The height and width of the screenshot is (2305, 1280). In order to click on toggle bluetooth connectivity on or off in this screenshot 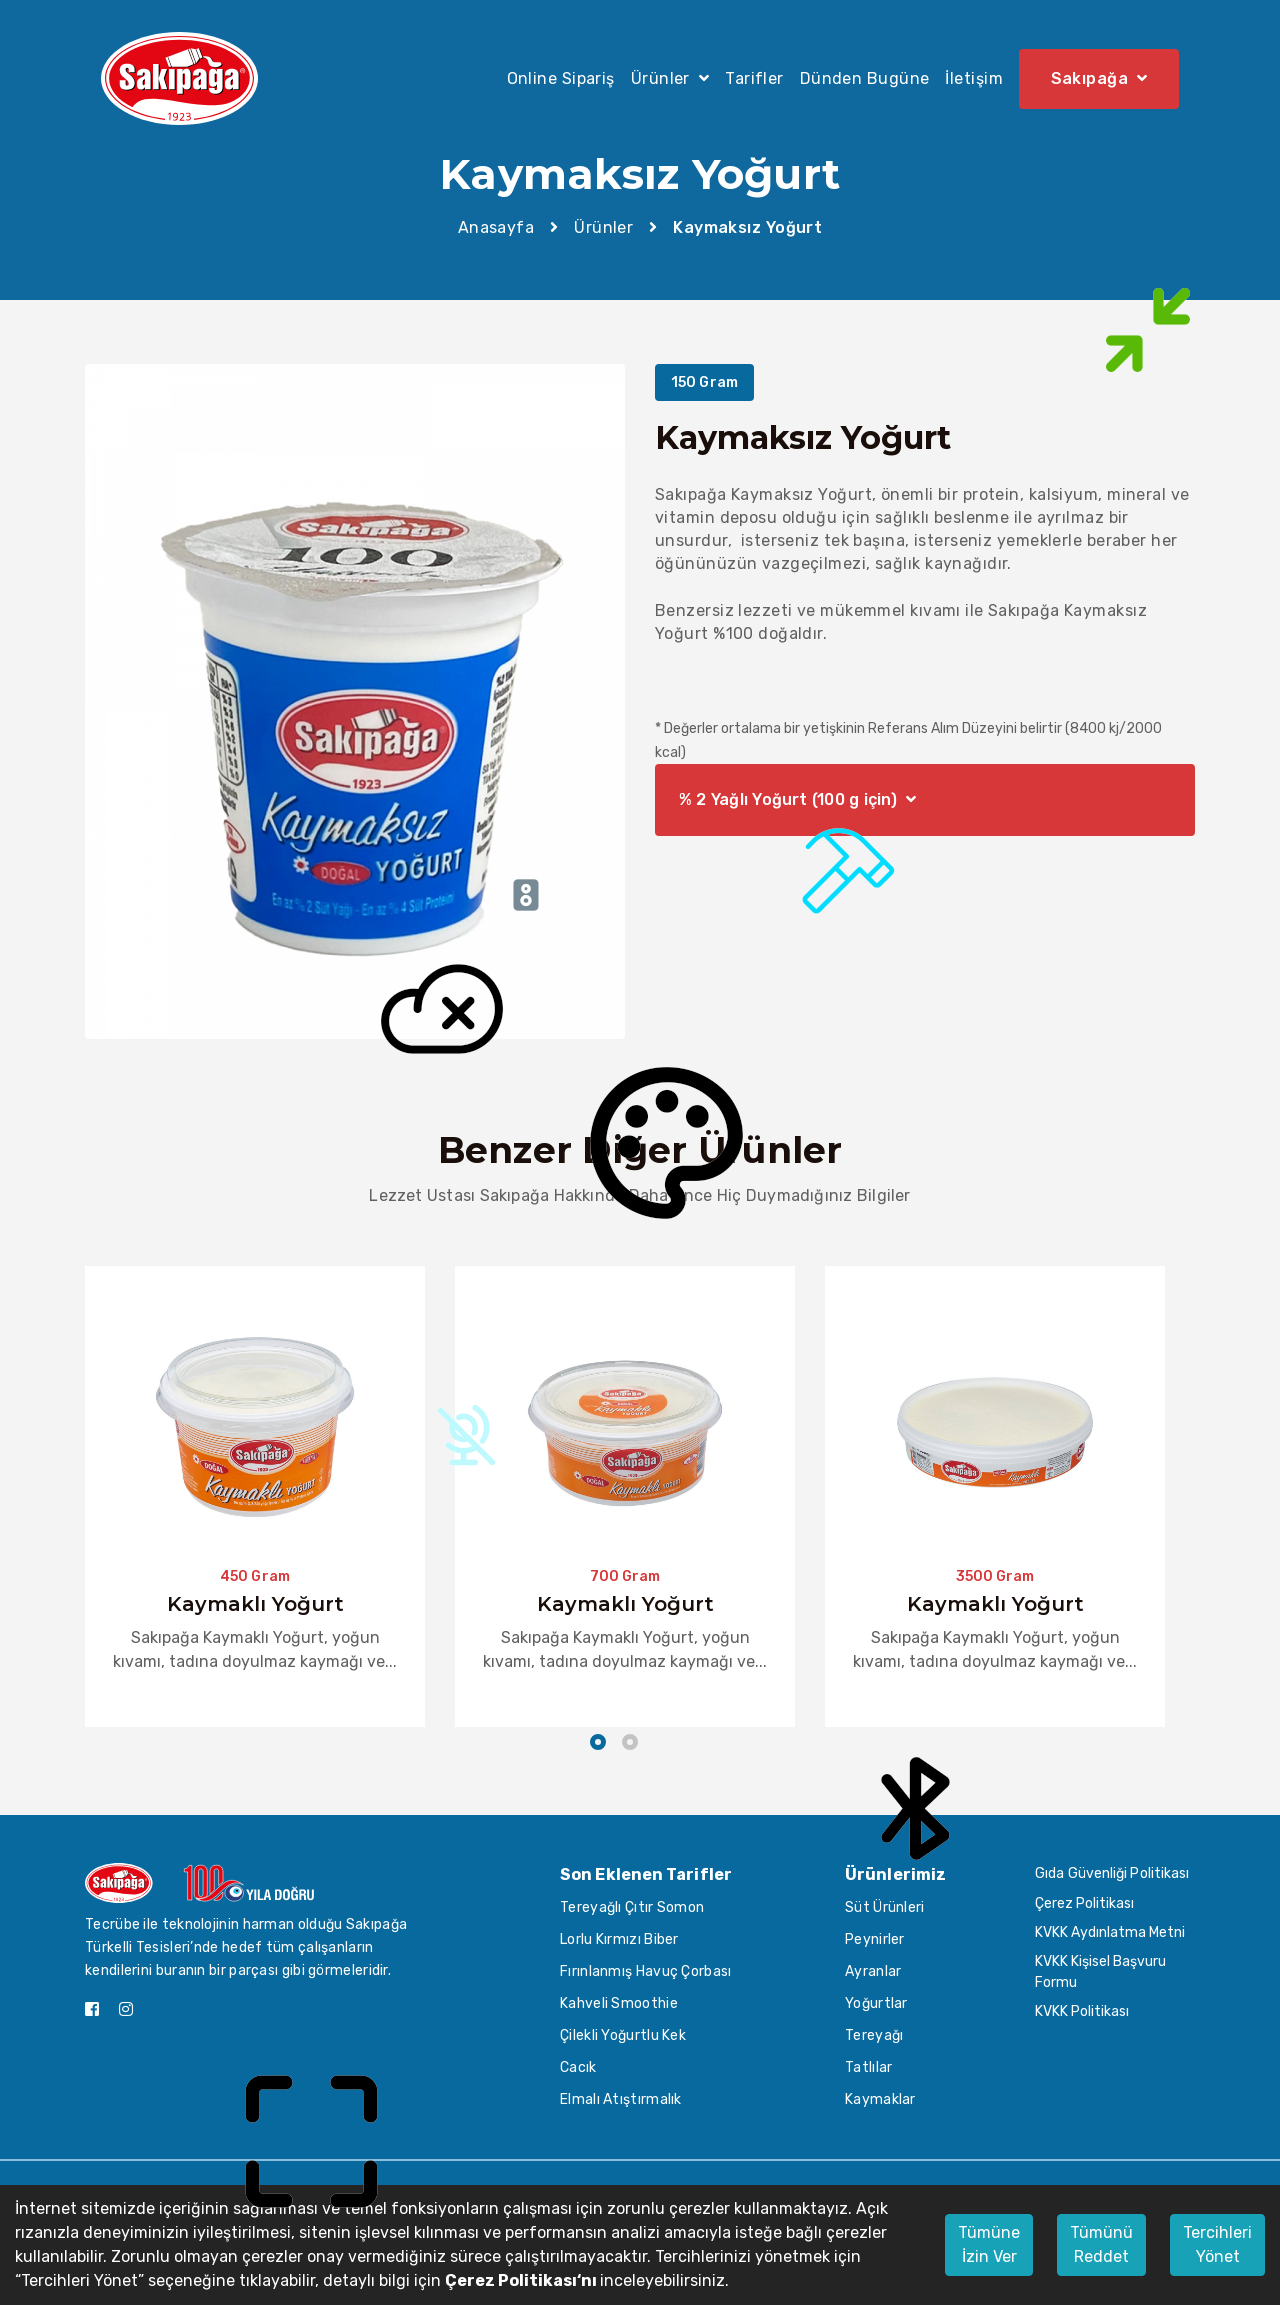, I will do `click(915, 1808)`.